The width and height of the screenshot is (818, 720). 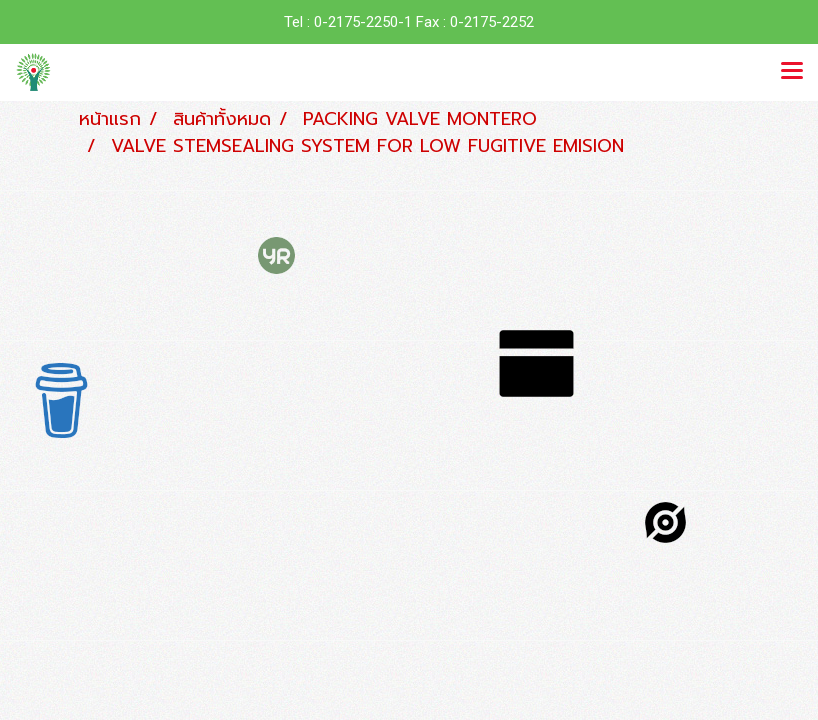 What do you see at coordinates (665, 522) in the screenshot?
I see `launch honor of kings game` at bounding box center [665, 522].